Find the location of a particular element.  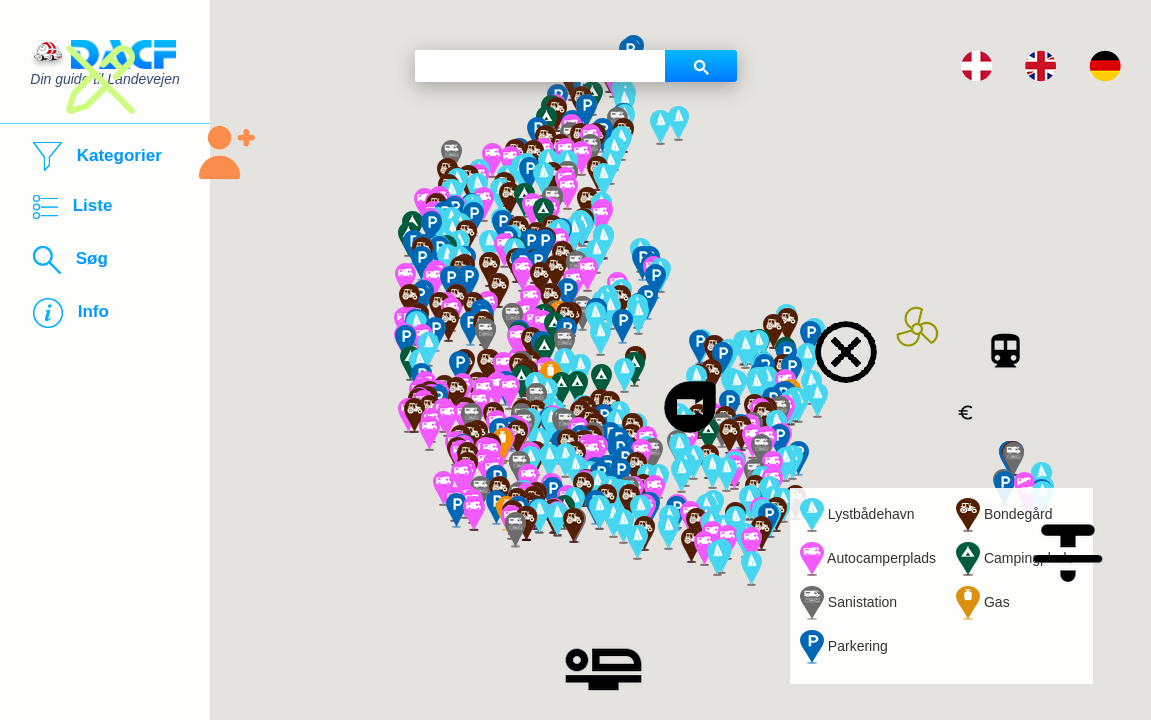

cancel or close the current action is located at coordinates (846, 352).